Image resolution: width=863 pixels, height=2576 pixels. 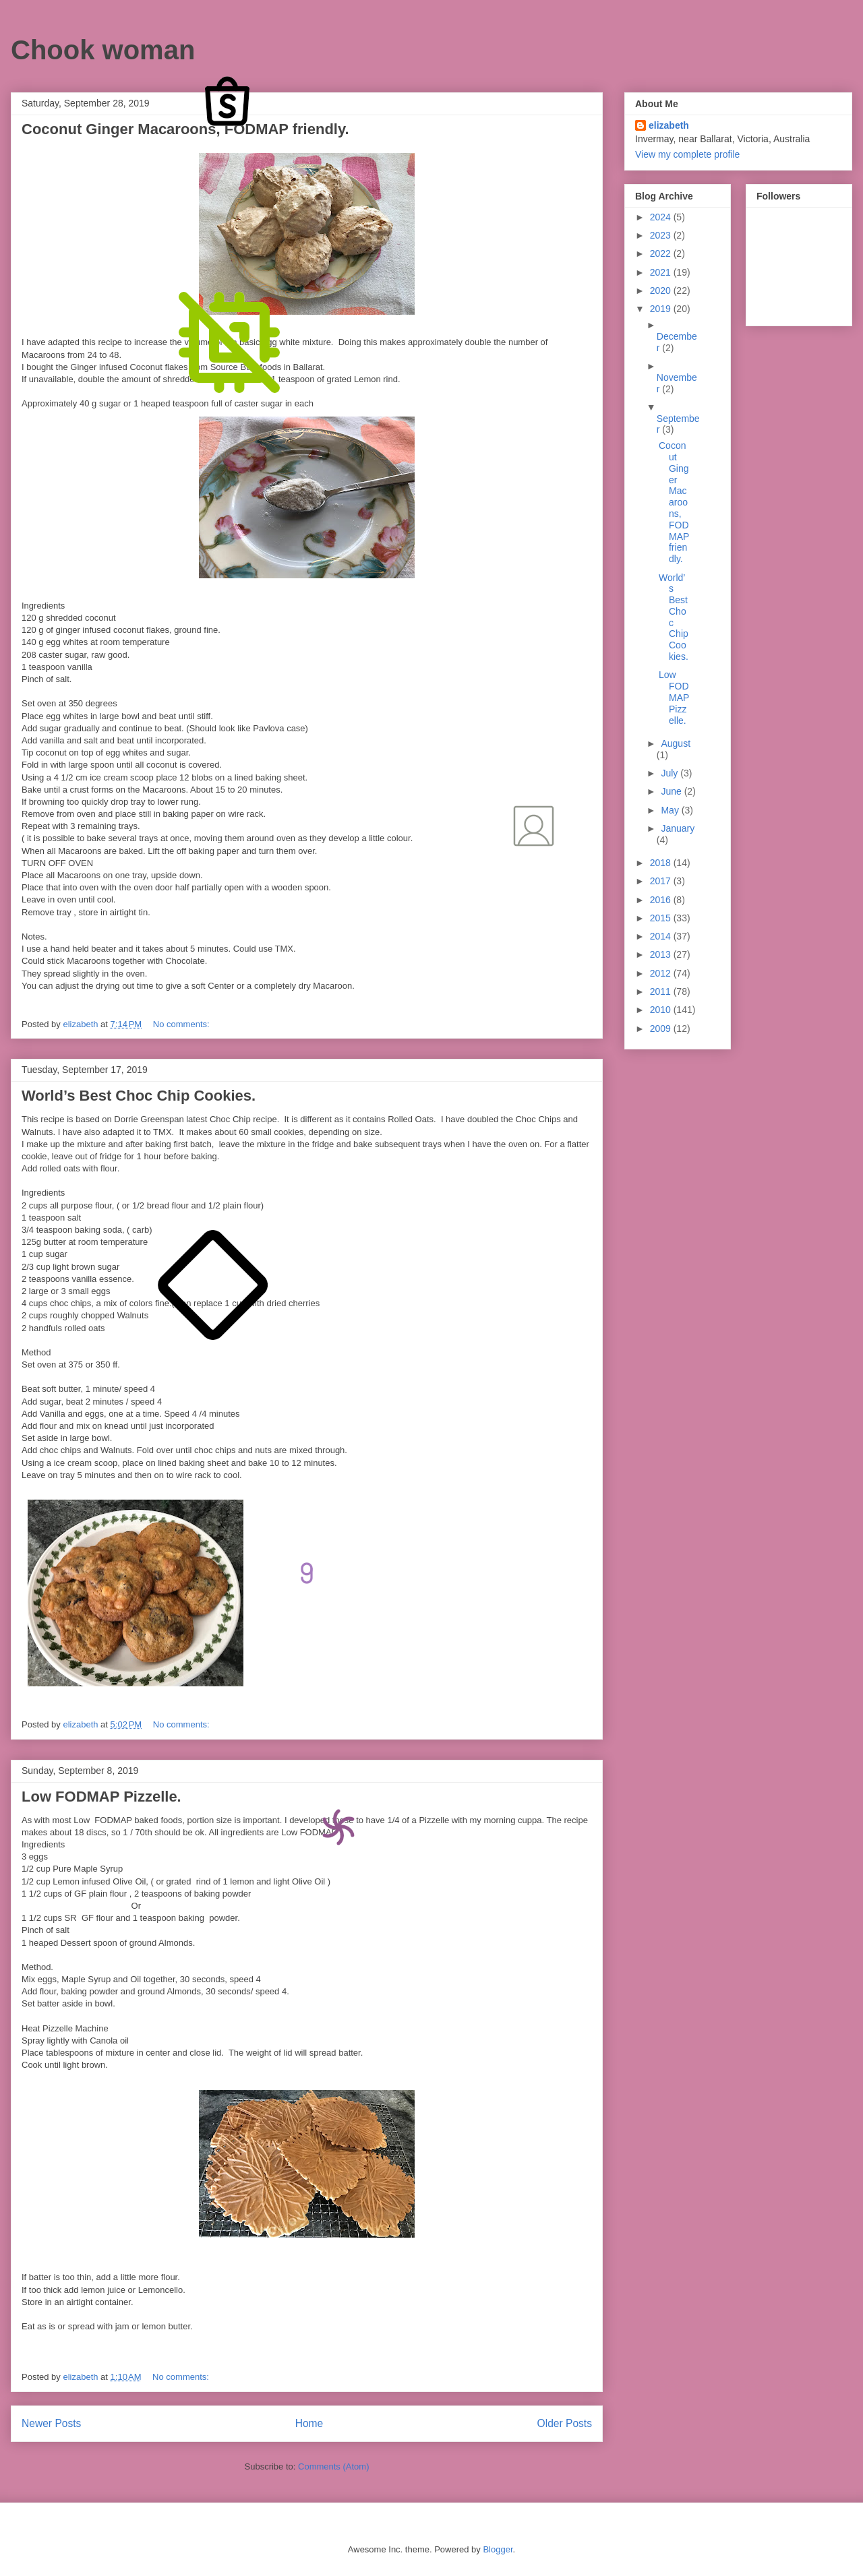 What do you see at coordinates (338, 1827) in the screenshot?
I see `access space or astronomy-themed content` at bounding box center [338, 1827].